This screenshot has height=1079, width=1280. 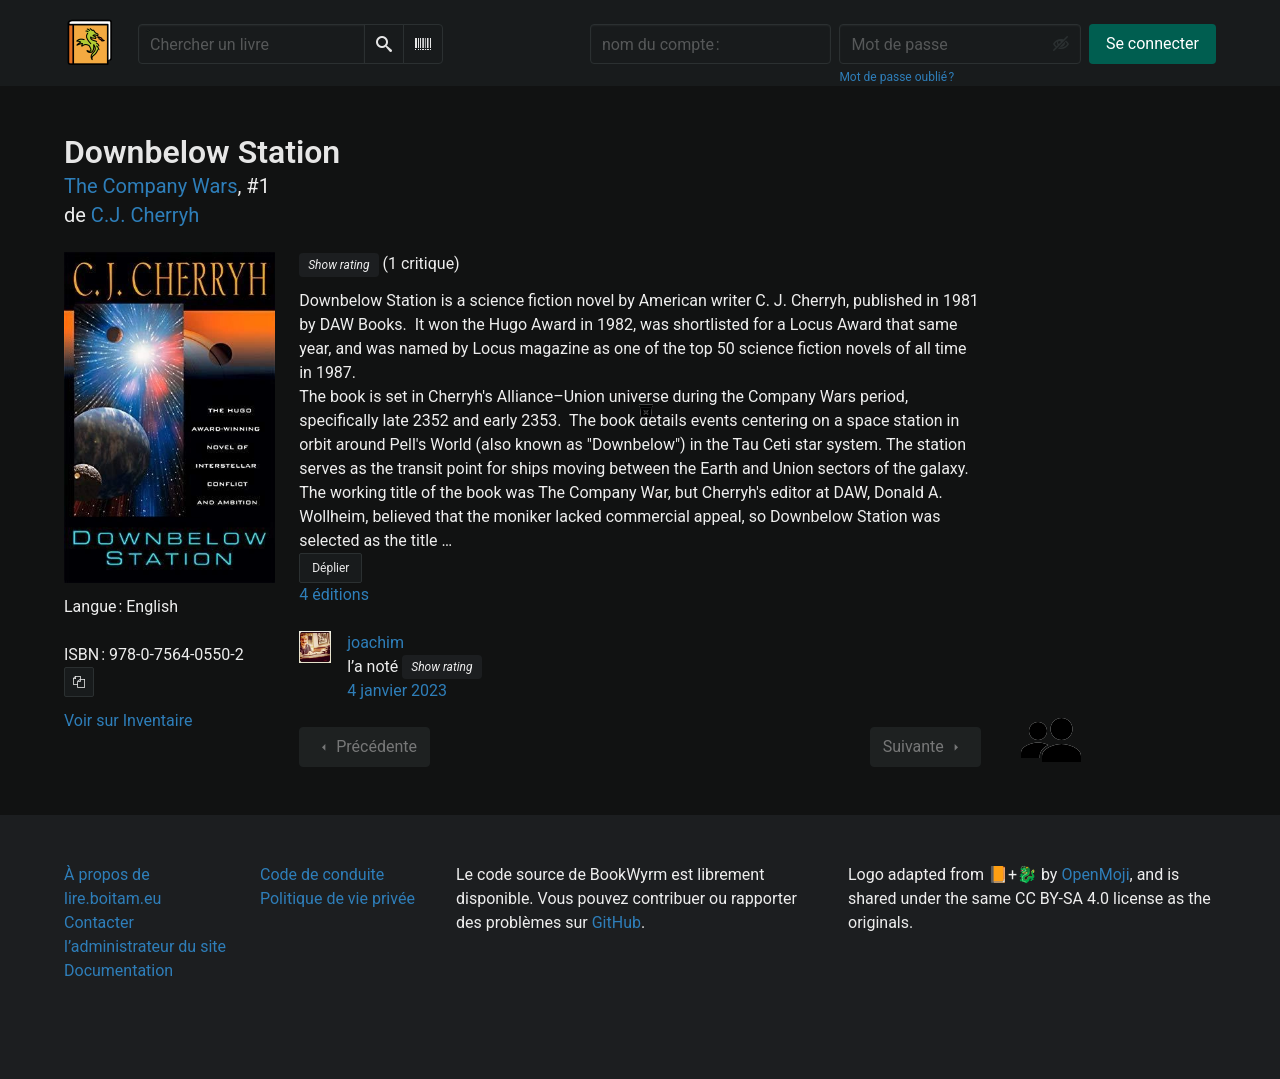 What do you see at coordinates (1051, 740) in the screenshot?
I see `view contacts or people list` at bounding box center [1051, 740].